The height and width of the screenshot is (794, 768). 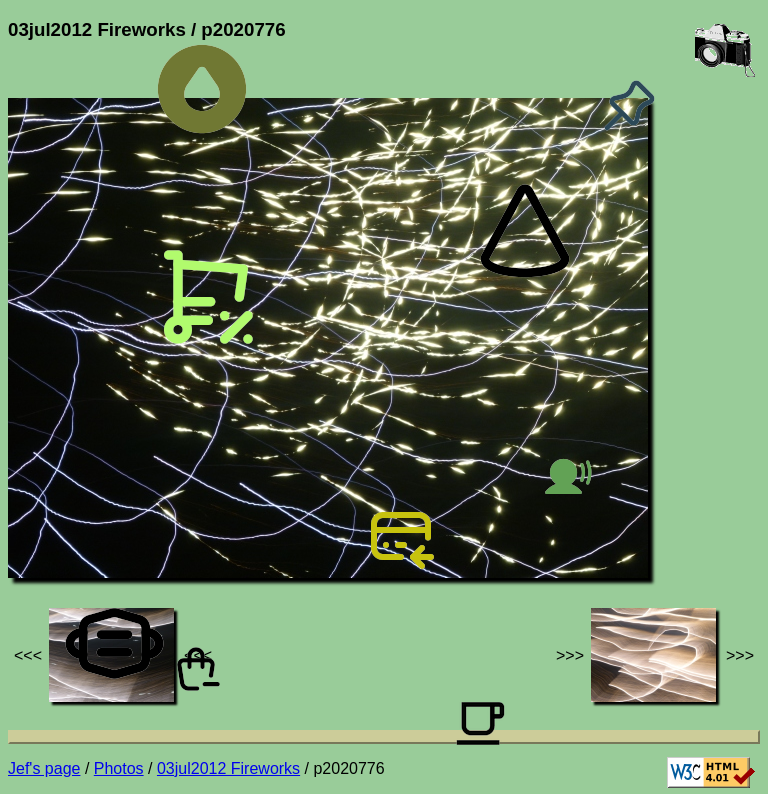 I want to click on adjust color or ink settings, so click(x=202, y=89).